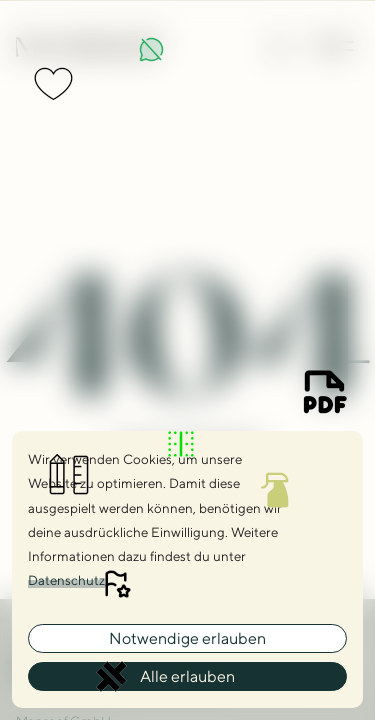  Describe the element at coordinates (151, 49) in the screenshot. I see `mute or disable chat notifications` at that location.